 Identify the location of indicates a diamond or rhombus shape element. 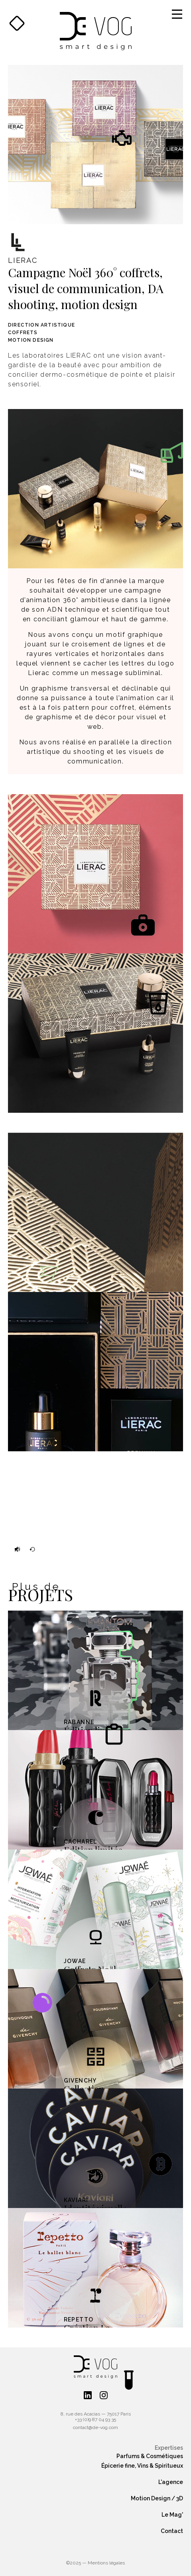
(17, 23).